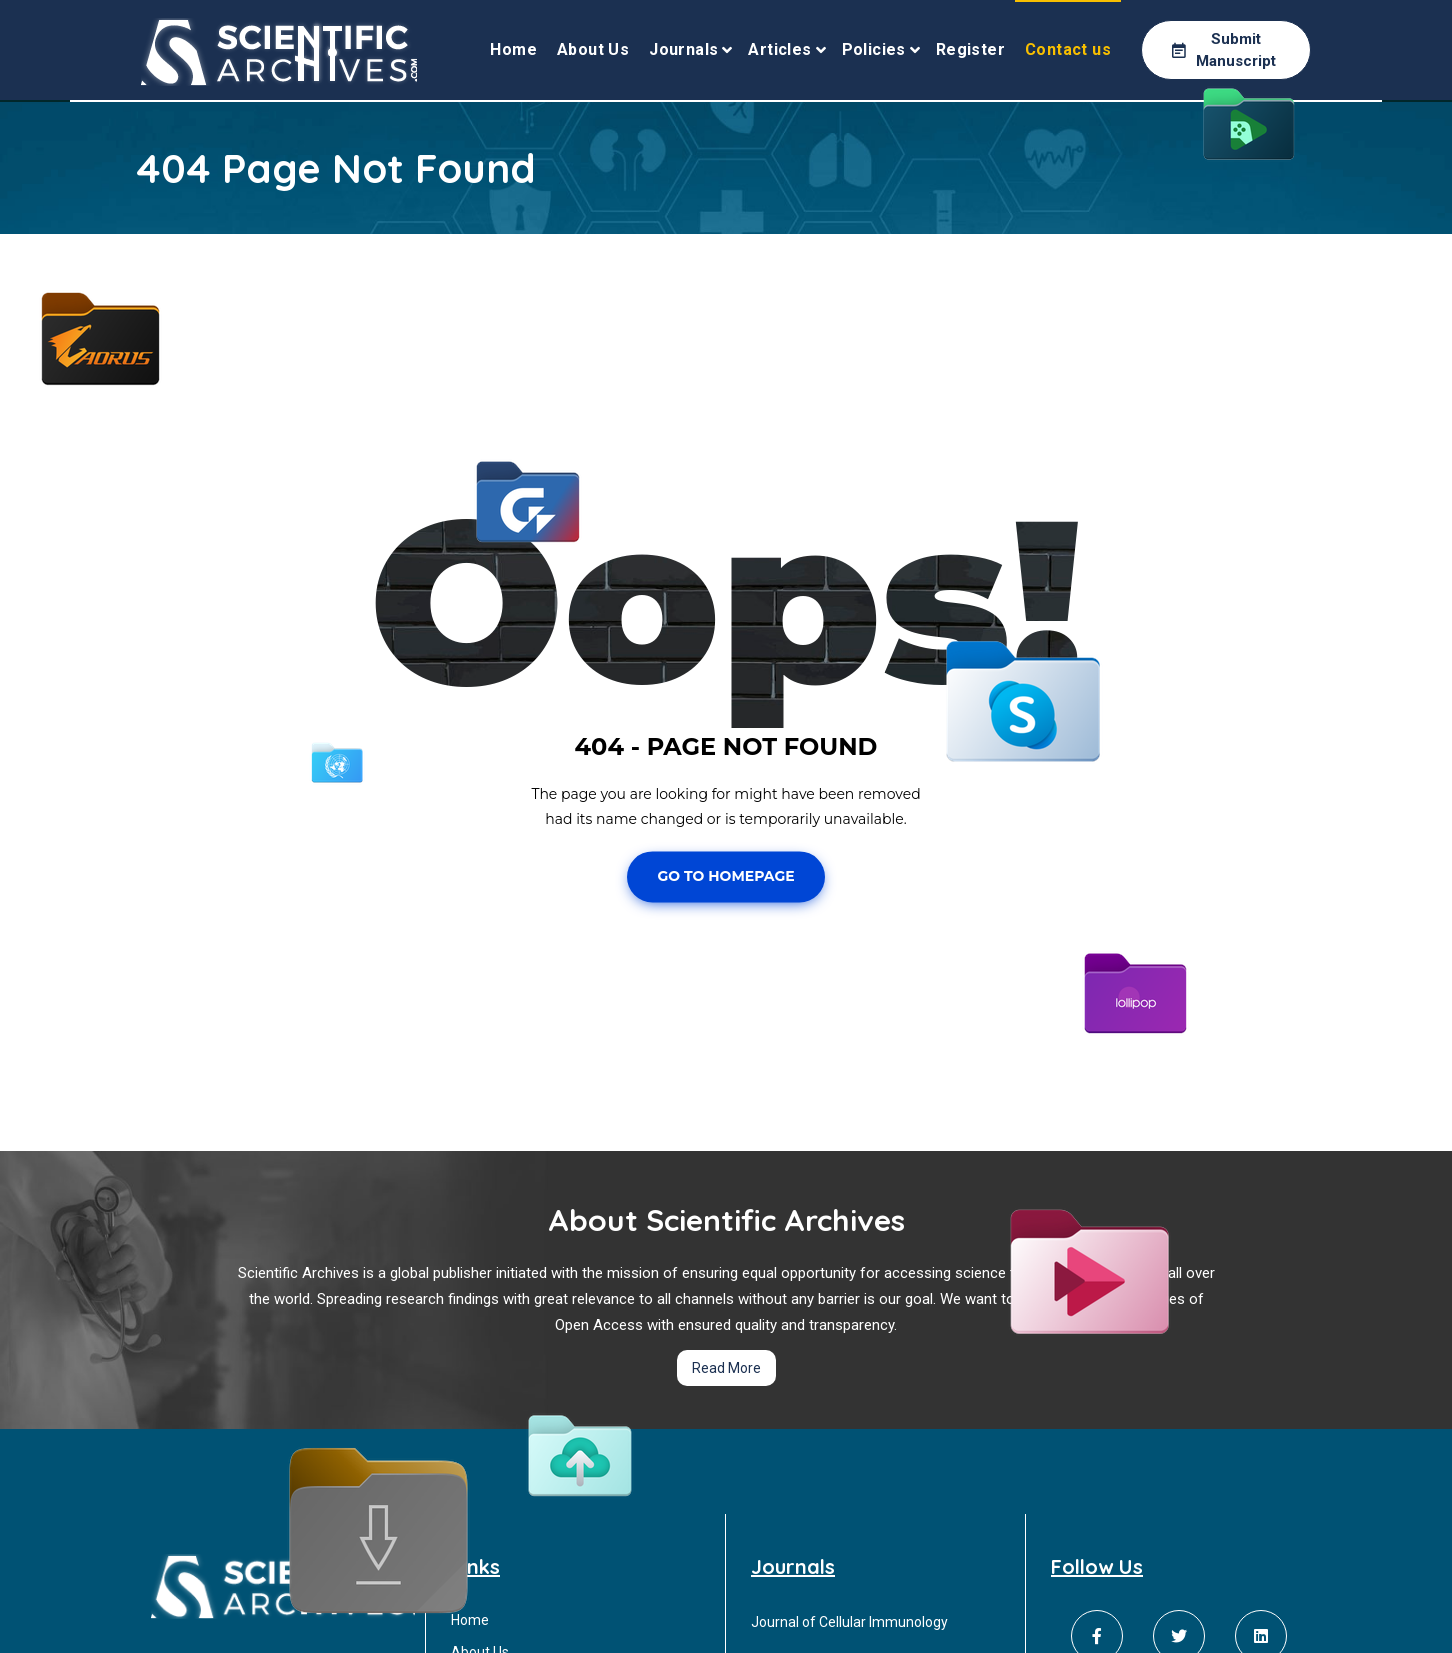  What do you see at coordinates (579, 1458) in the screenshot?
I see `access windows update download folder` at bounding box center [579, 1458].